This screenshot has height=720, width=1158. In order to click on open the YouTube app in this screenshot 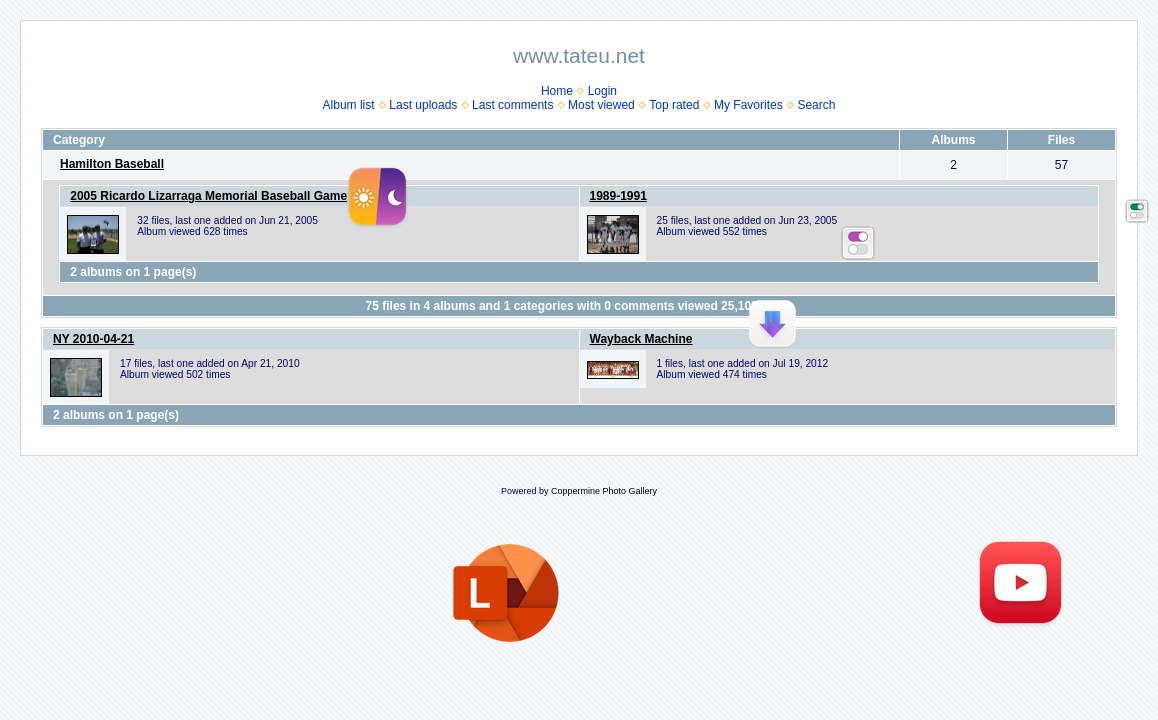, I will do `click(1020, 582)`.